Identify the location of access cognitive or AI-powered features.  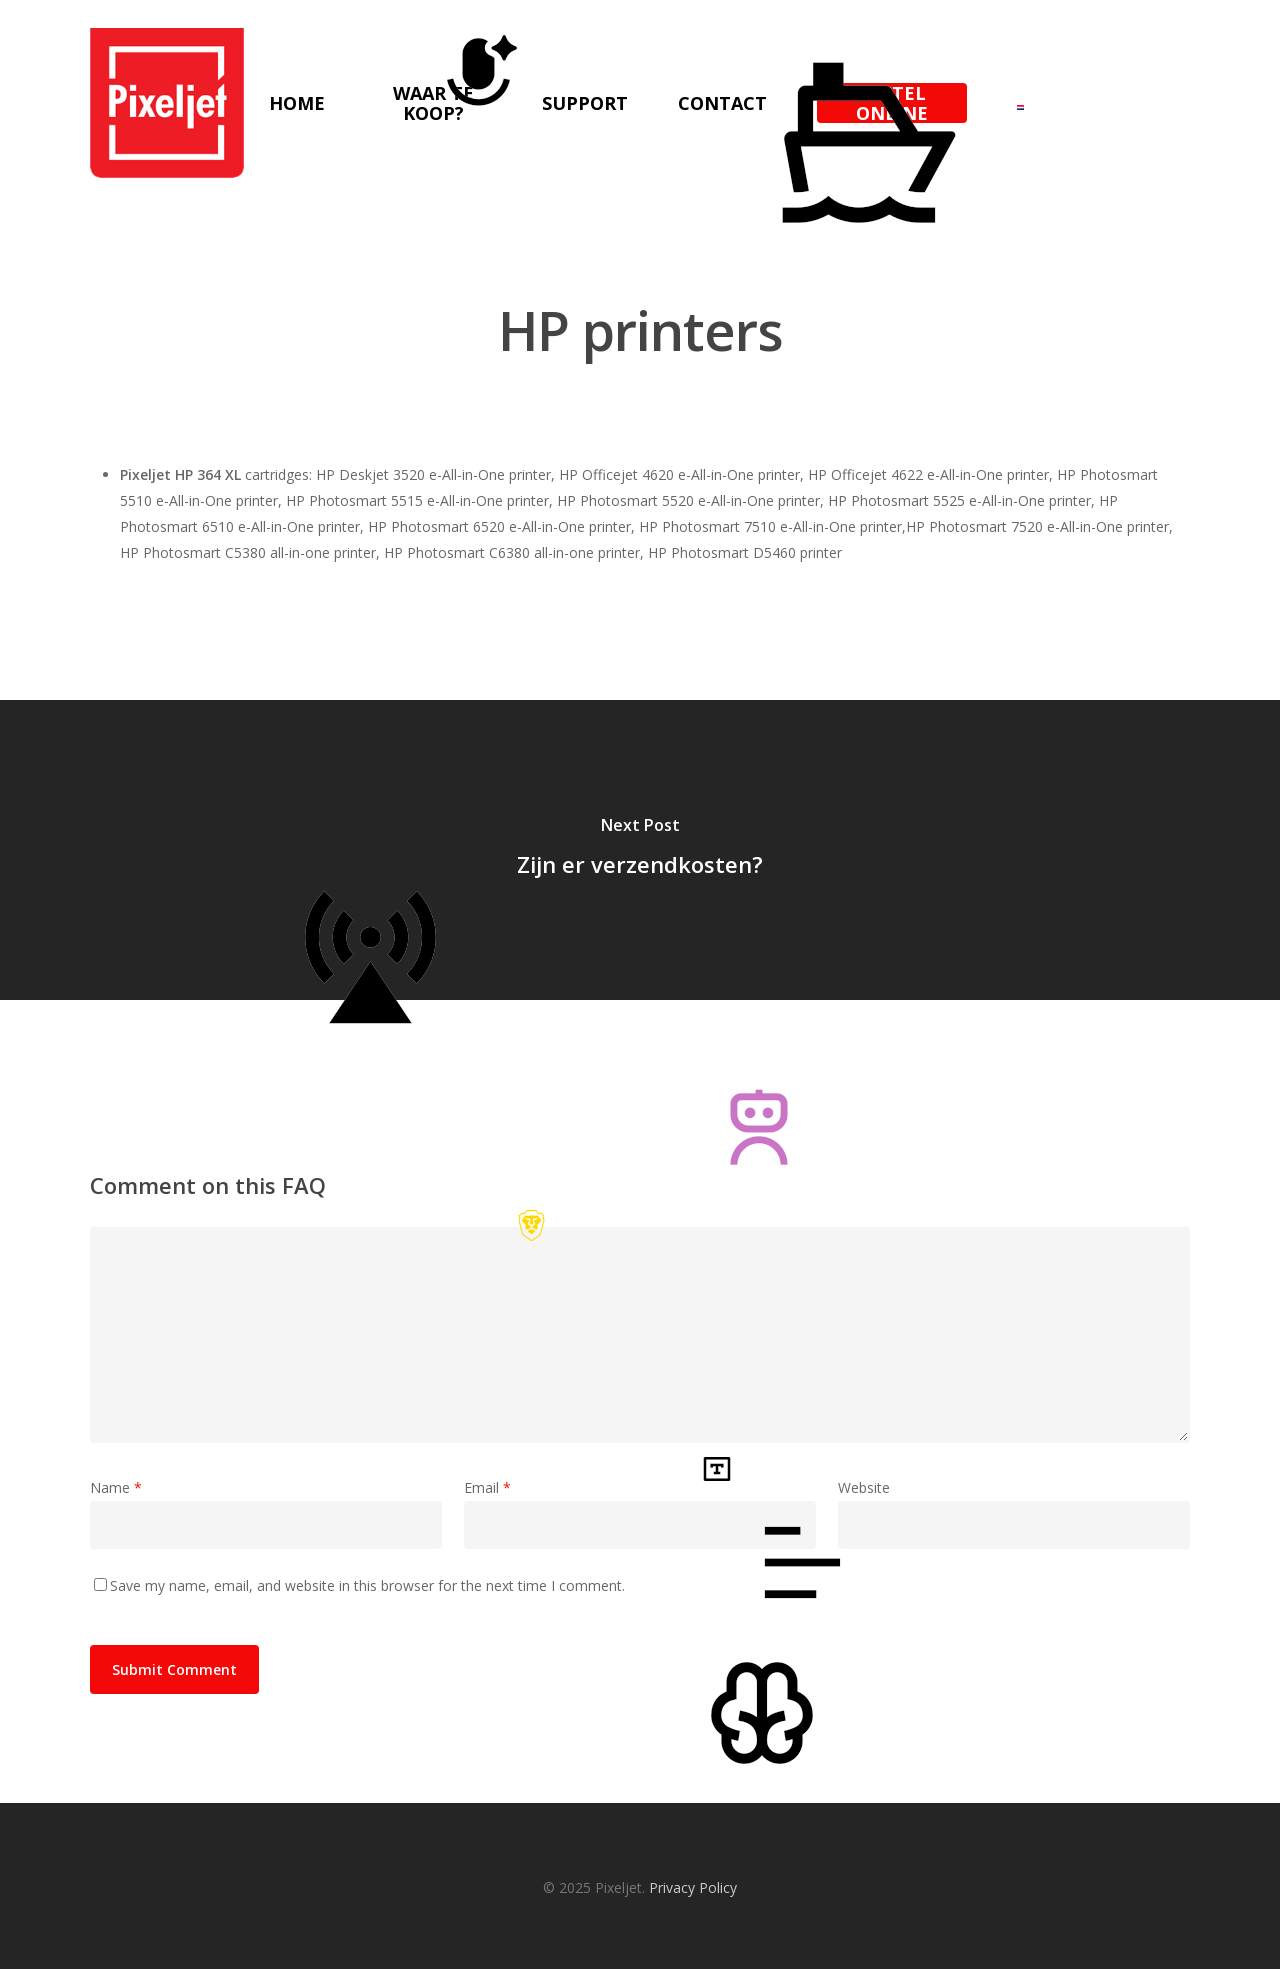
(762, 1713).